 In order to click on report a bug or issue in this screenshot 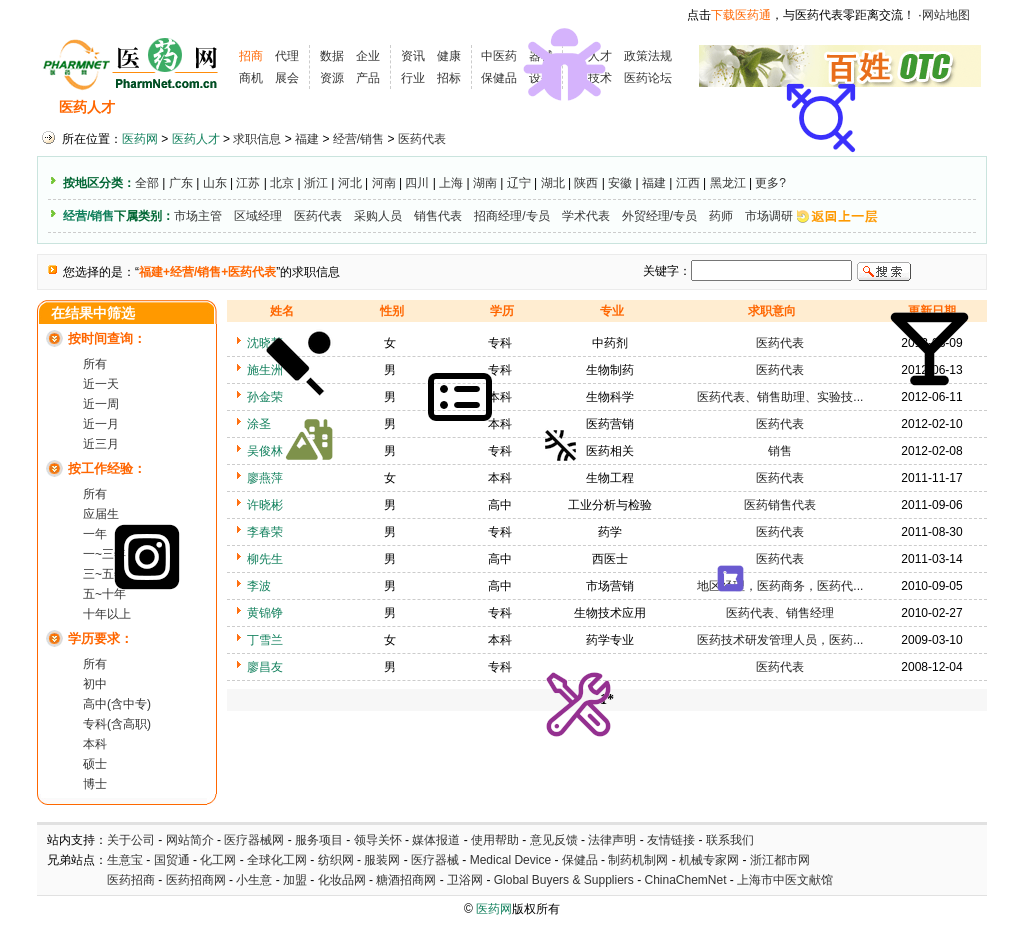, I will do `click(564, 64)`.